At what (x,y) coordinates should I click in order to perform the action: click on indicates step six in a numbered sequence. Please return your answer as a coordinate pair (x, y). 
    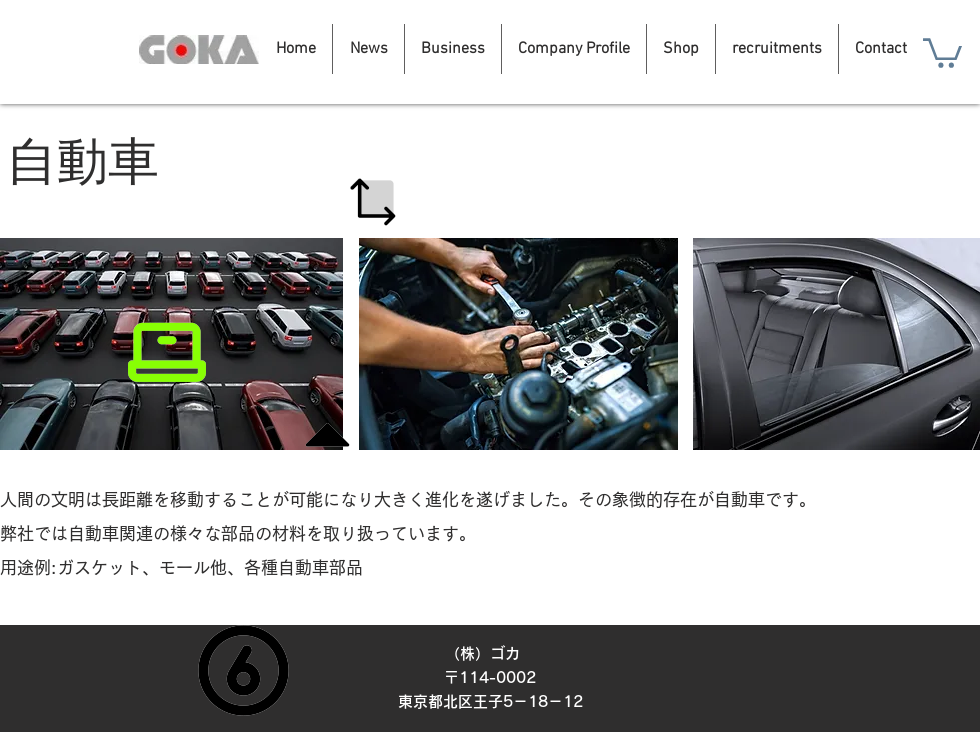
    Looking at the image, I should click on (243, 670).